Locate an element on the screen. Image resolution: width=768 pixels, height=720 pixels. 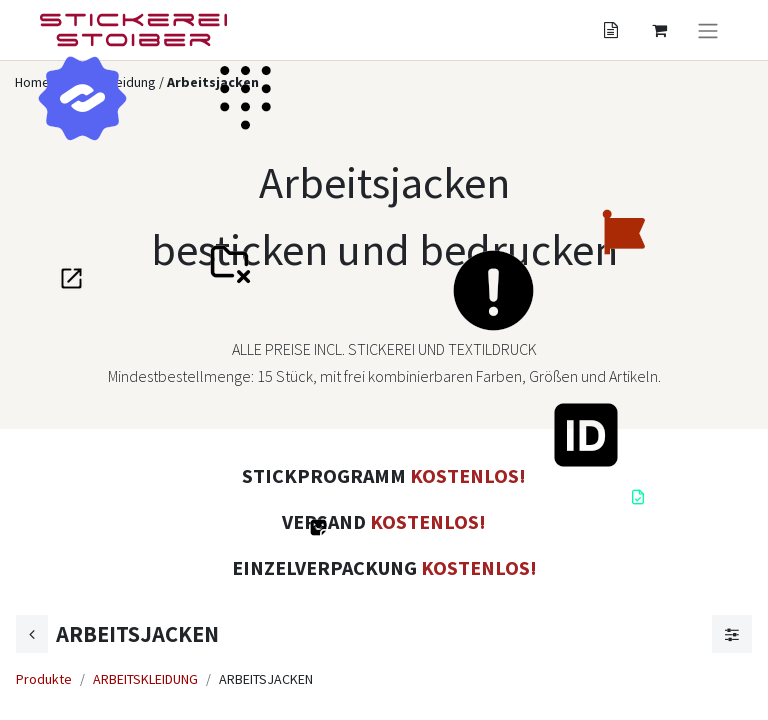
Font Awesome brand logo is located at coordinates (624, 232).